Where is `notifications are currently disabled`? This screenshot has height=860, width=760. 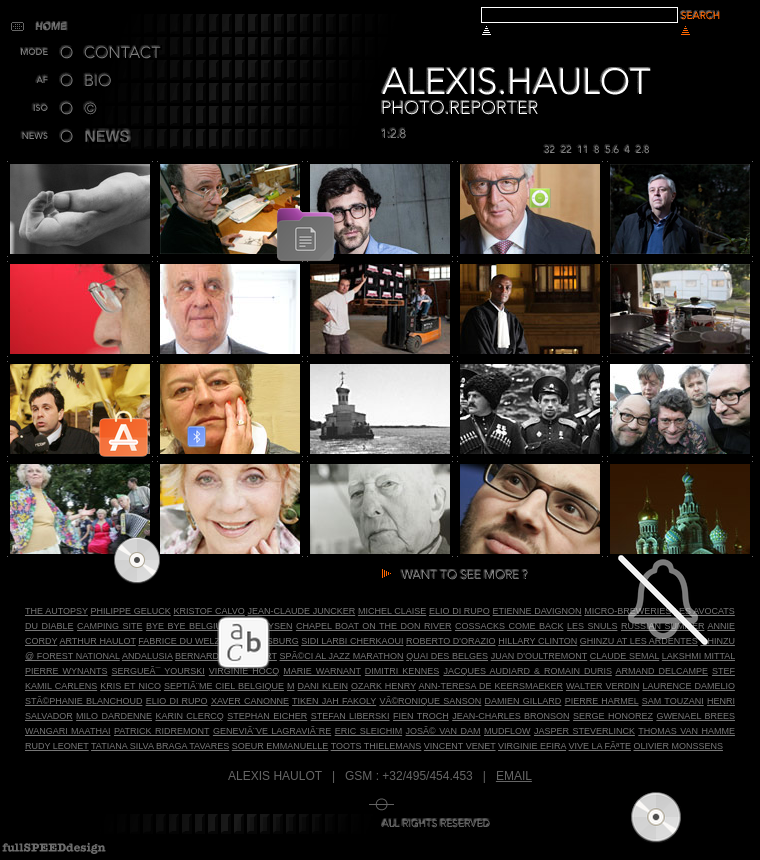
notifications are currently disabled is located at coordinates (663, 600).